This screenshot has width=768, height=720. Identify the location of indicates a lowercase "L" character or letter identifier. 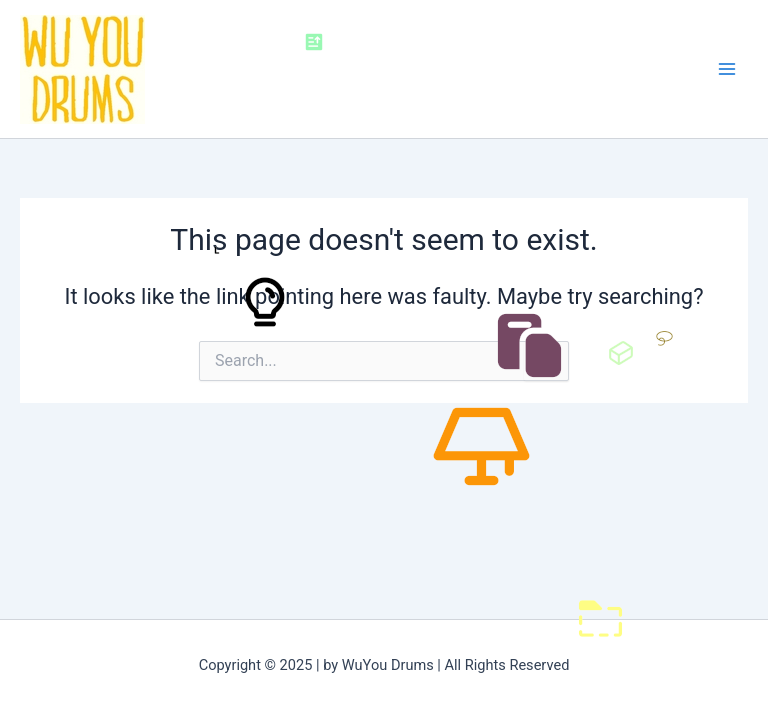
(217, 250).